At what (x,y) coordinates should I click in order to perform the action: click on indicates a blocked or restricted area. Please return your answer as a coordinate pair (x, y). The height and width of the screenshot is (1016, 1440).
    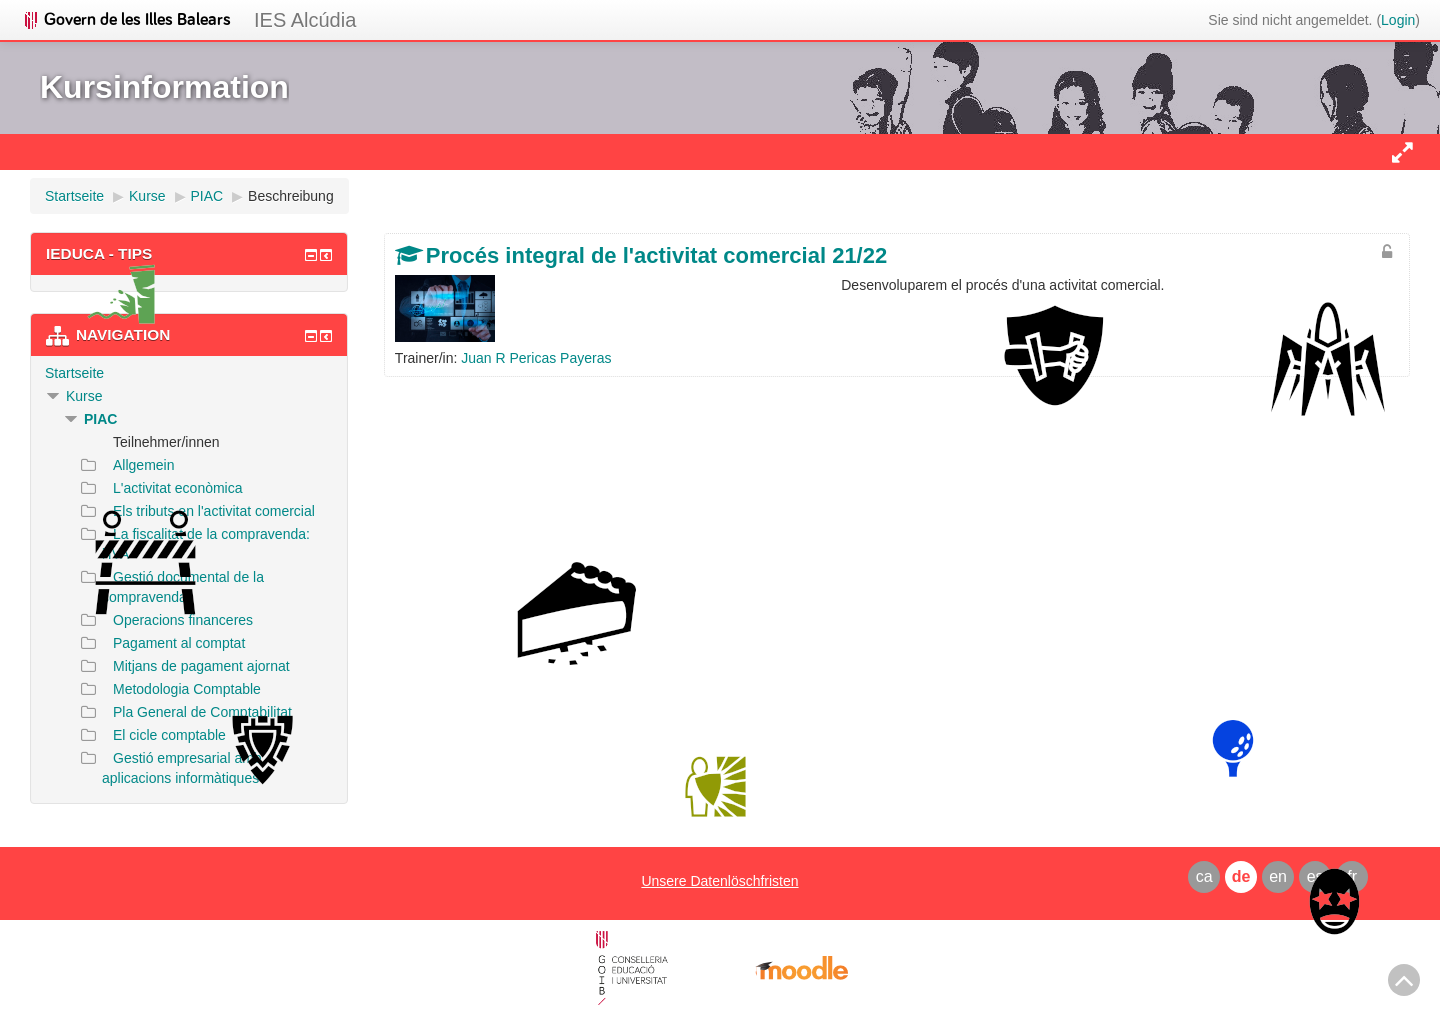
    Looking at the image, I should click on (145, 560).